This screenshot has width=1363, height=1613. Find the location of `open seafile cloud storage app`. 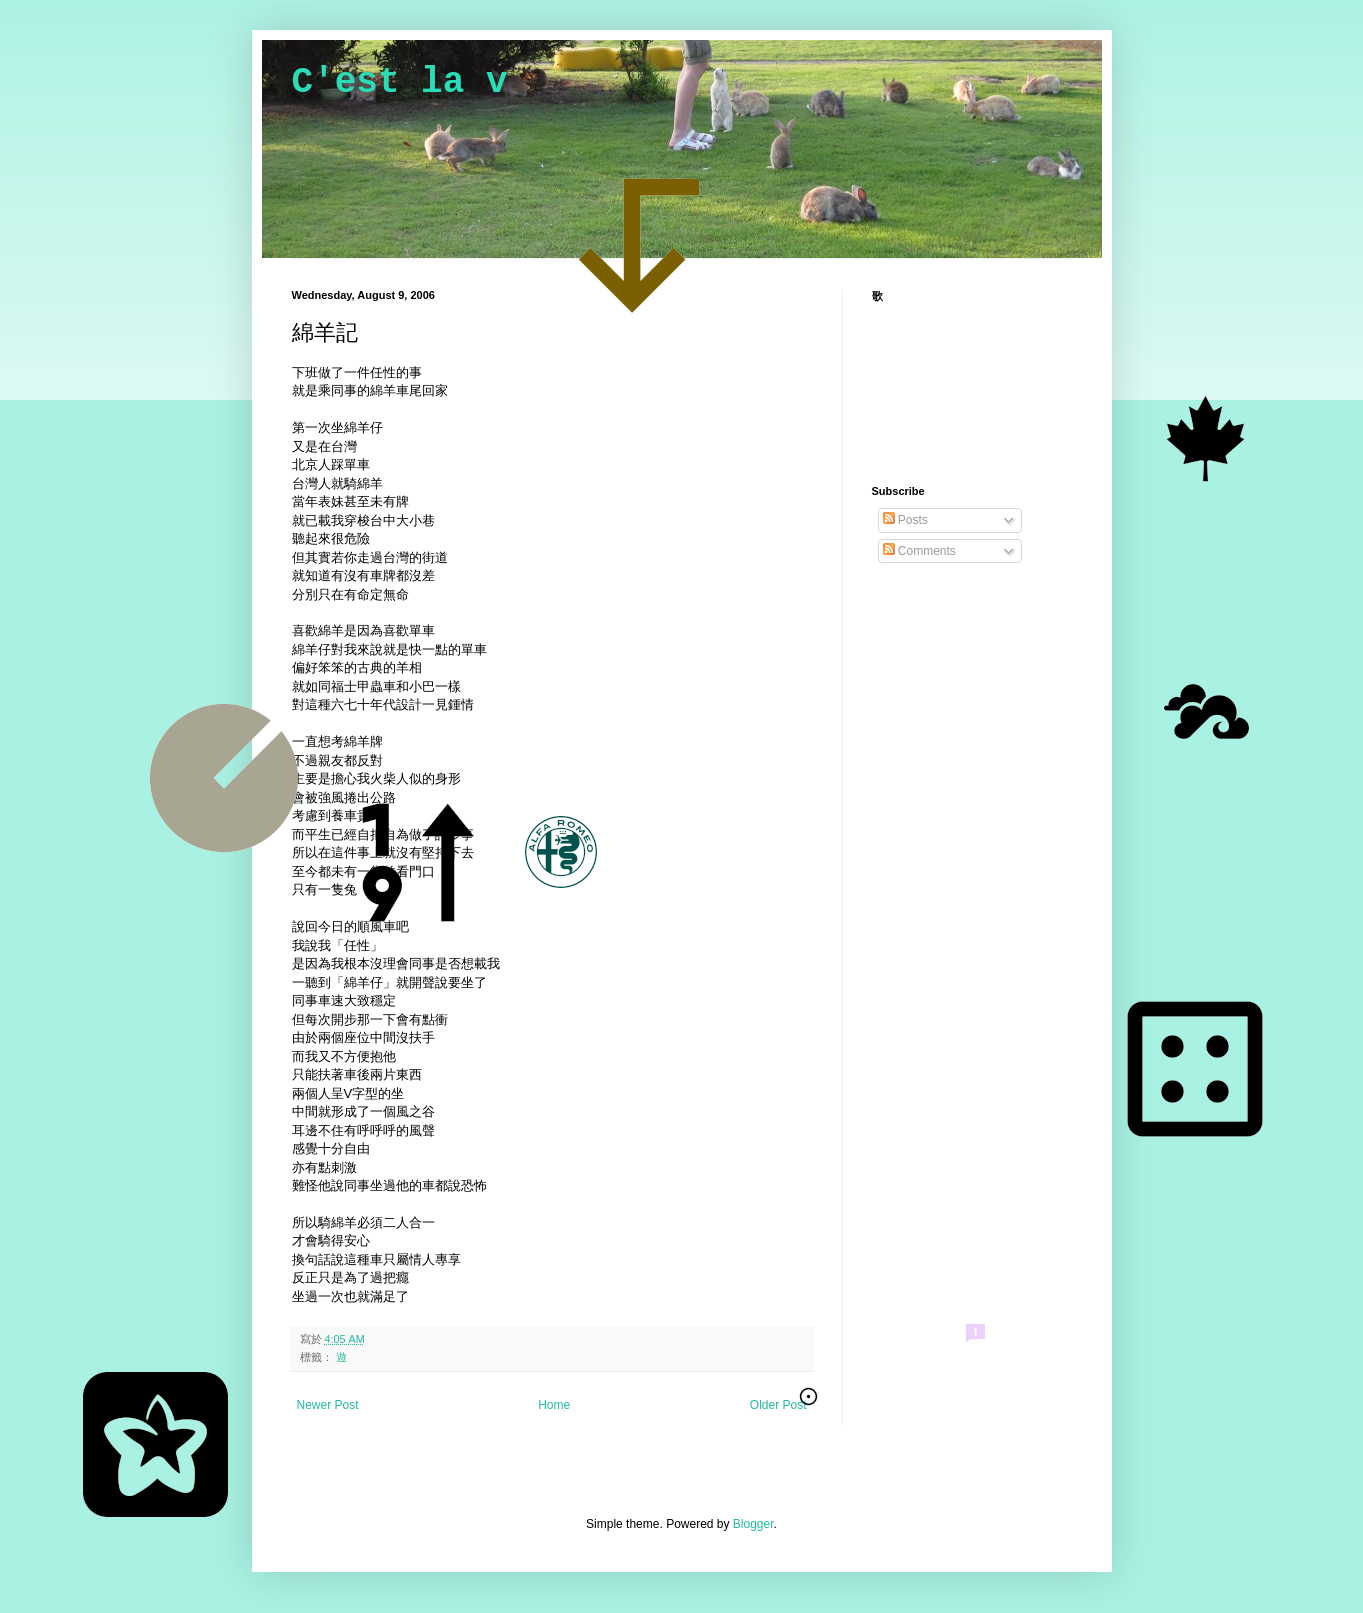

open seafile cloud storage app is located at coordinates (1206, 711).